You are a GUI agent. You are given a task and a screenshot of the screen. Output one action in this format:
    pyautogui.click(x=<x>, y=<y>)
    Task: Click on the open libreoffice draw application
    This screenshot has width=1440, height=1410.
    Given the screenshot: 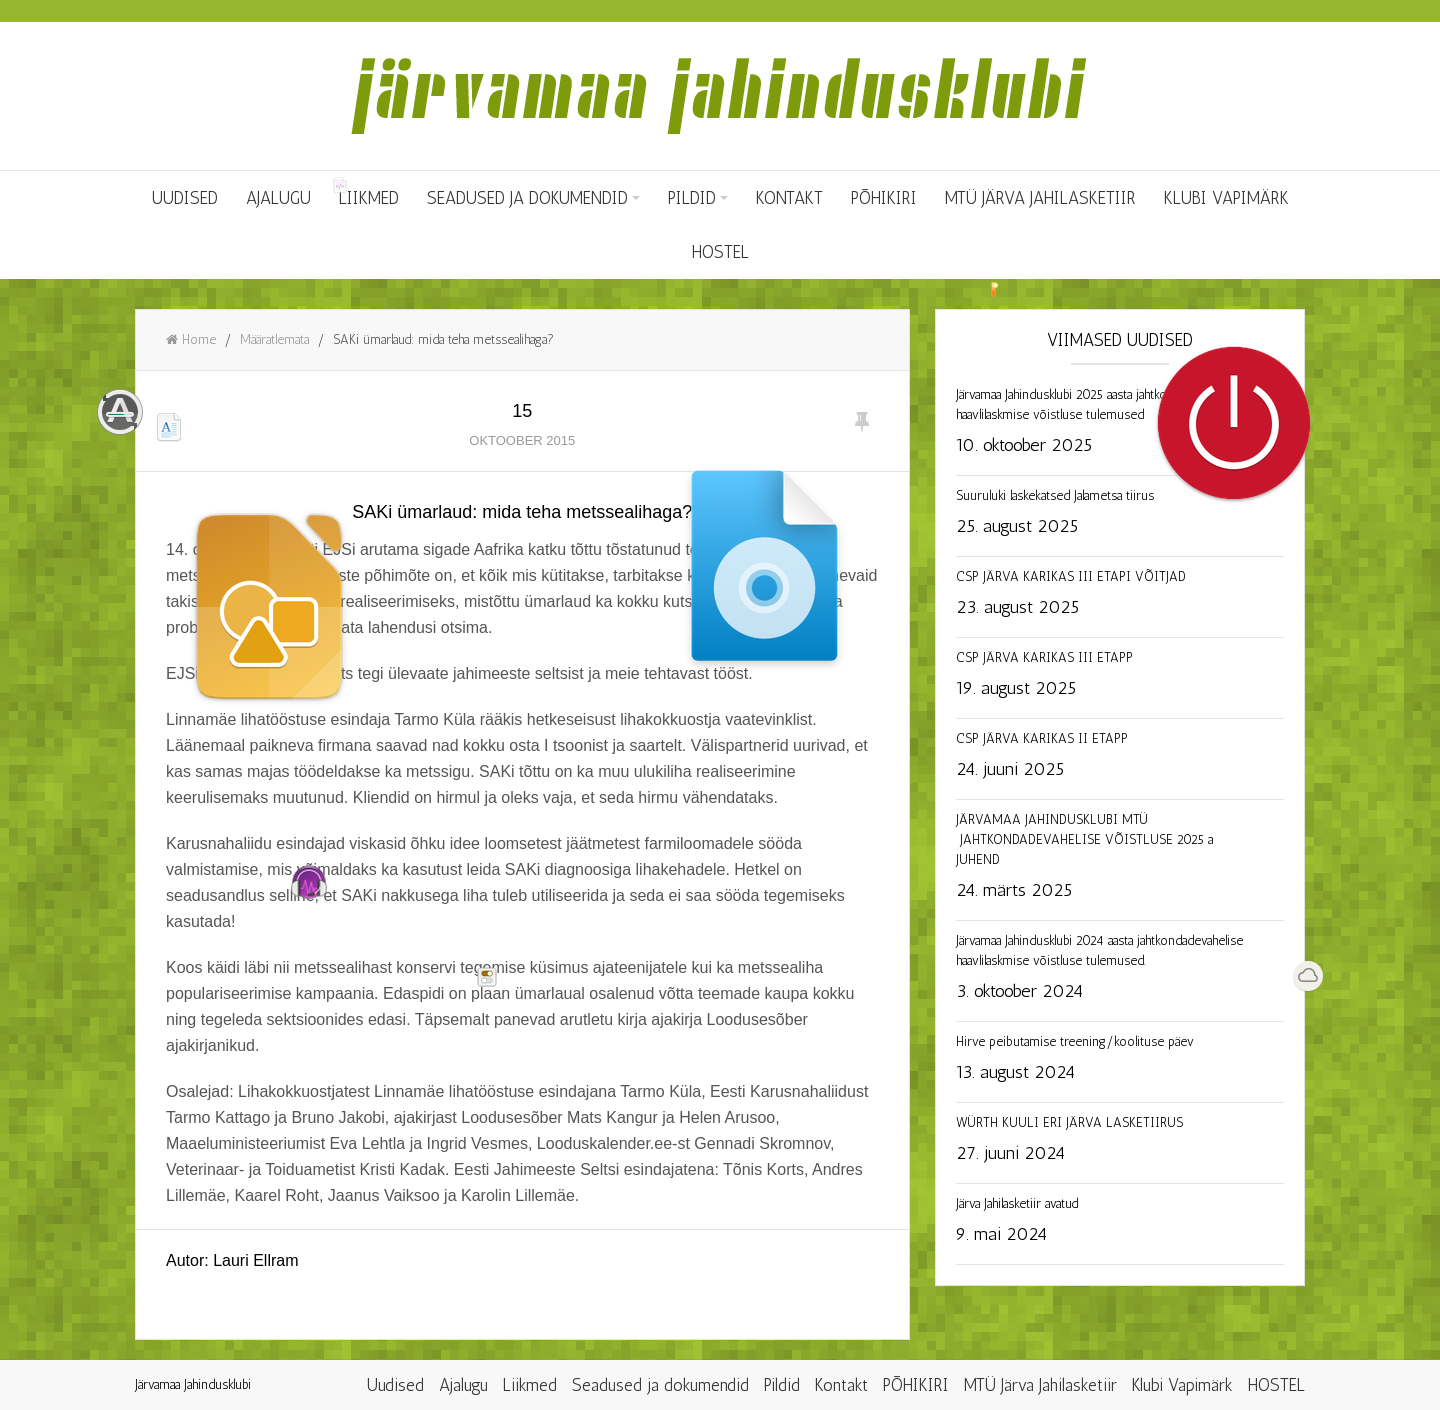 What is the action you would take?
    pyautogui.click(x=269, y=607)
    